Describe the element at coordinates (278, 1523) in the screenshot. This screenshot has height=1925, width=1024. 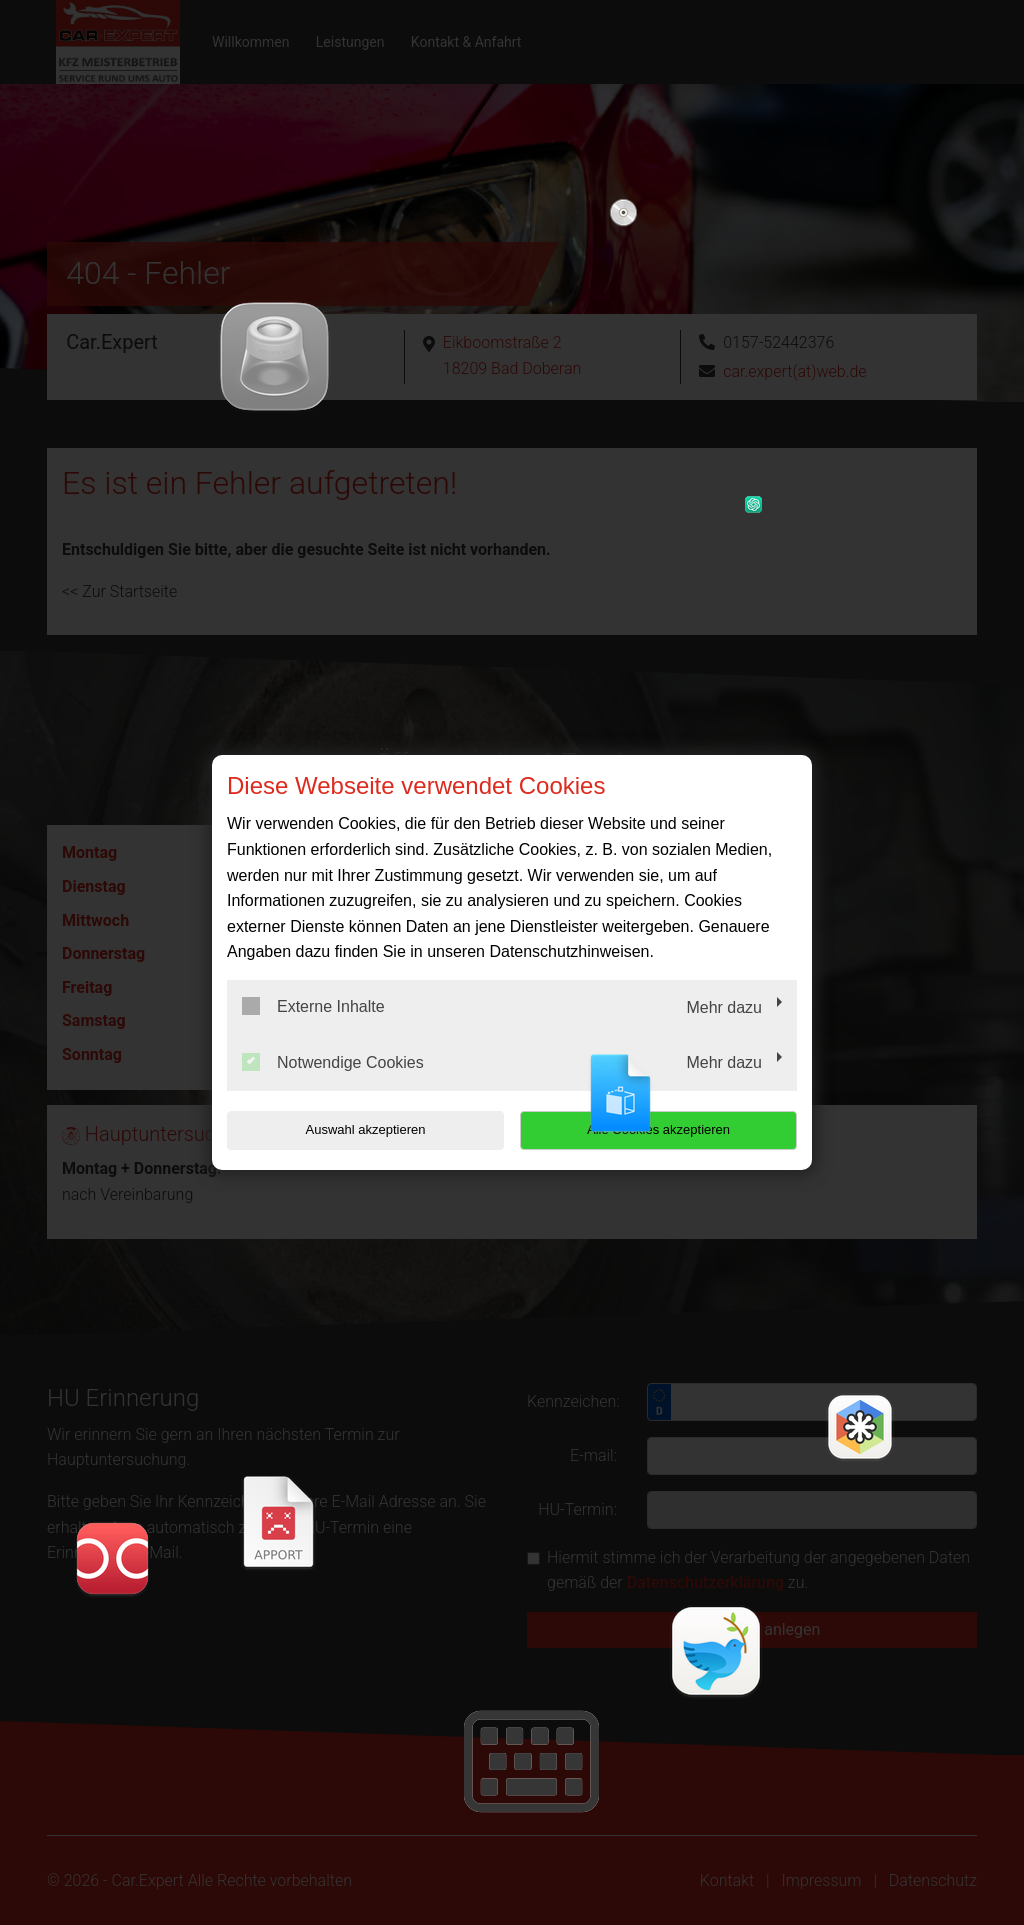
I see `apport crash report file` at that location.